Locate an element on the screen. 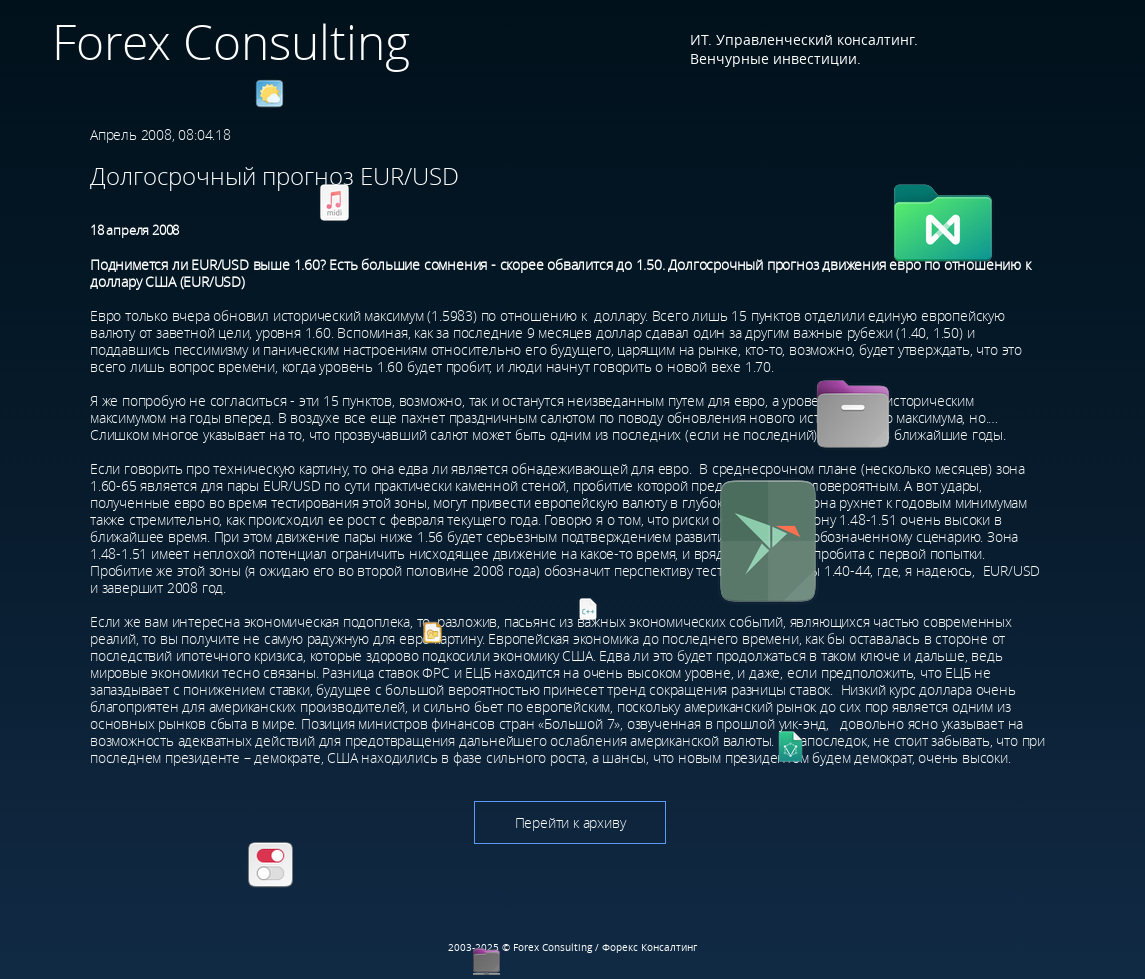 The width and height of the screenshot is (1145, 979). a midi audio file is located at coordinates (334, 202).